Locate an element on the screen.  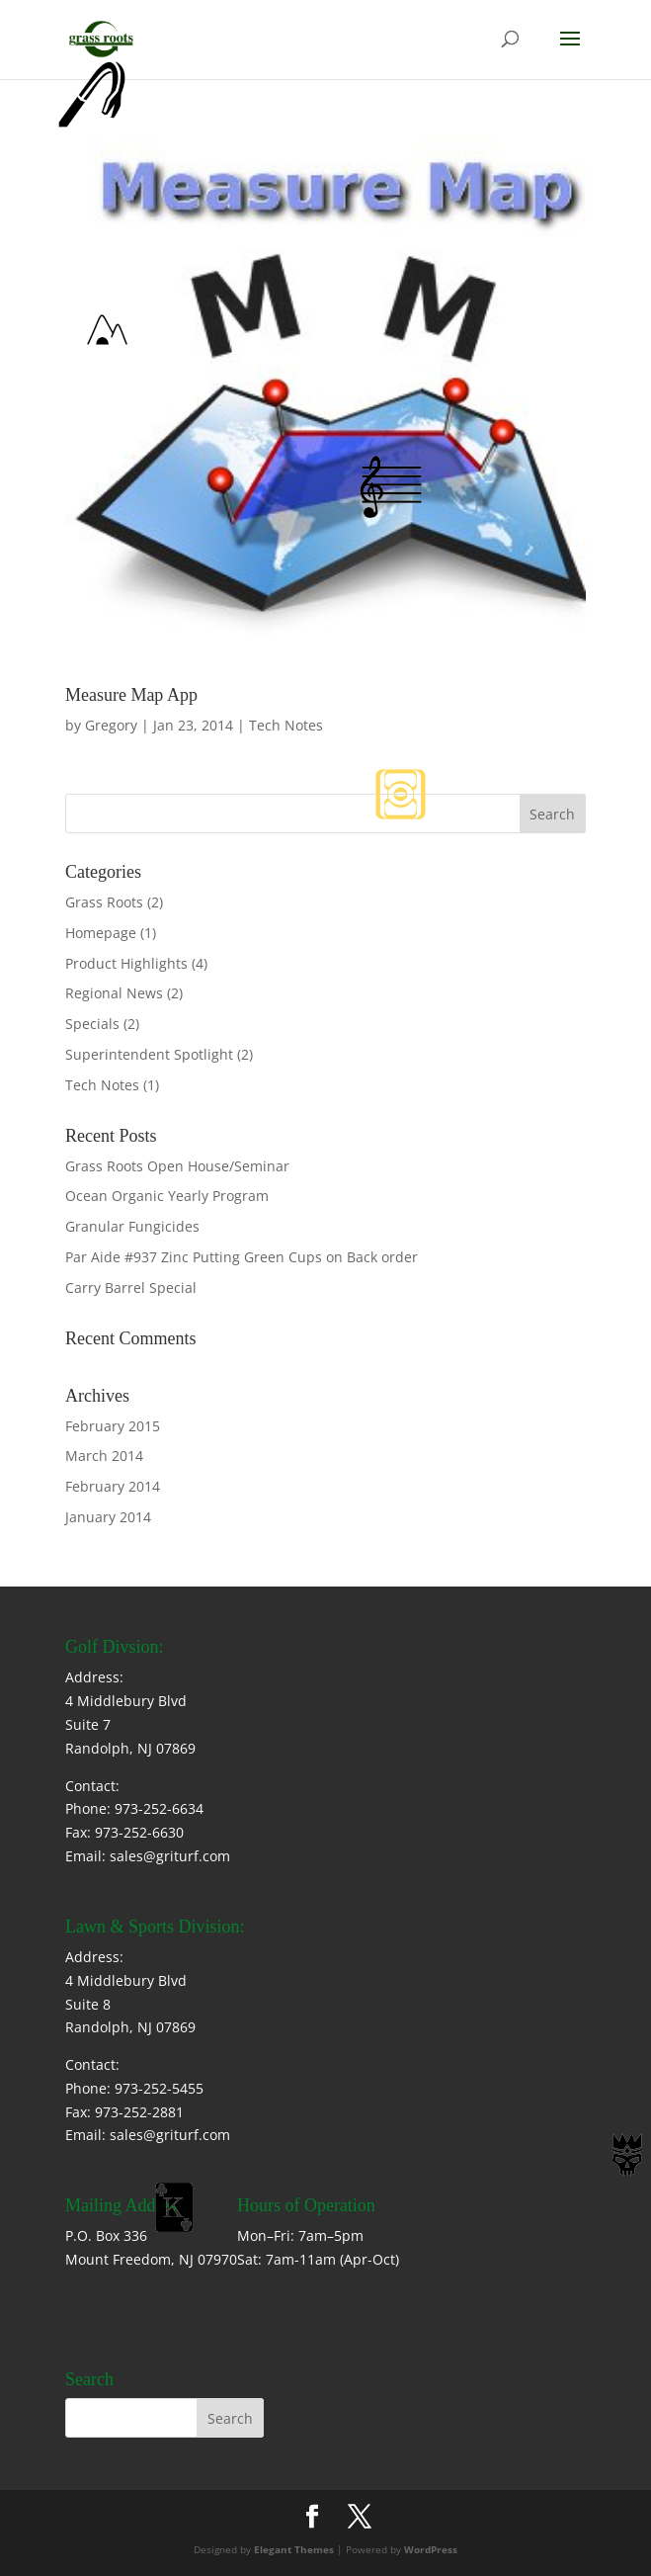
indicates a boss enemy or final challenge is located at coordinates (627, 2155).